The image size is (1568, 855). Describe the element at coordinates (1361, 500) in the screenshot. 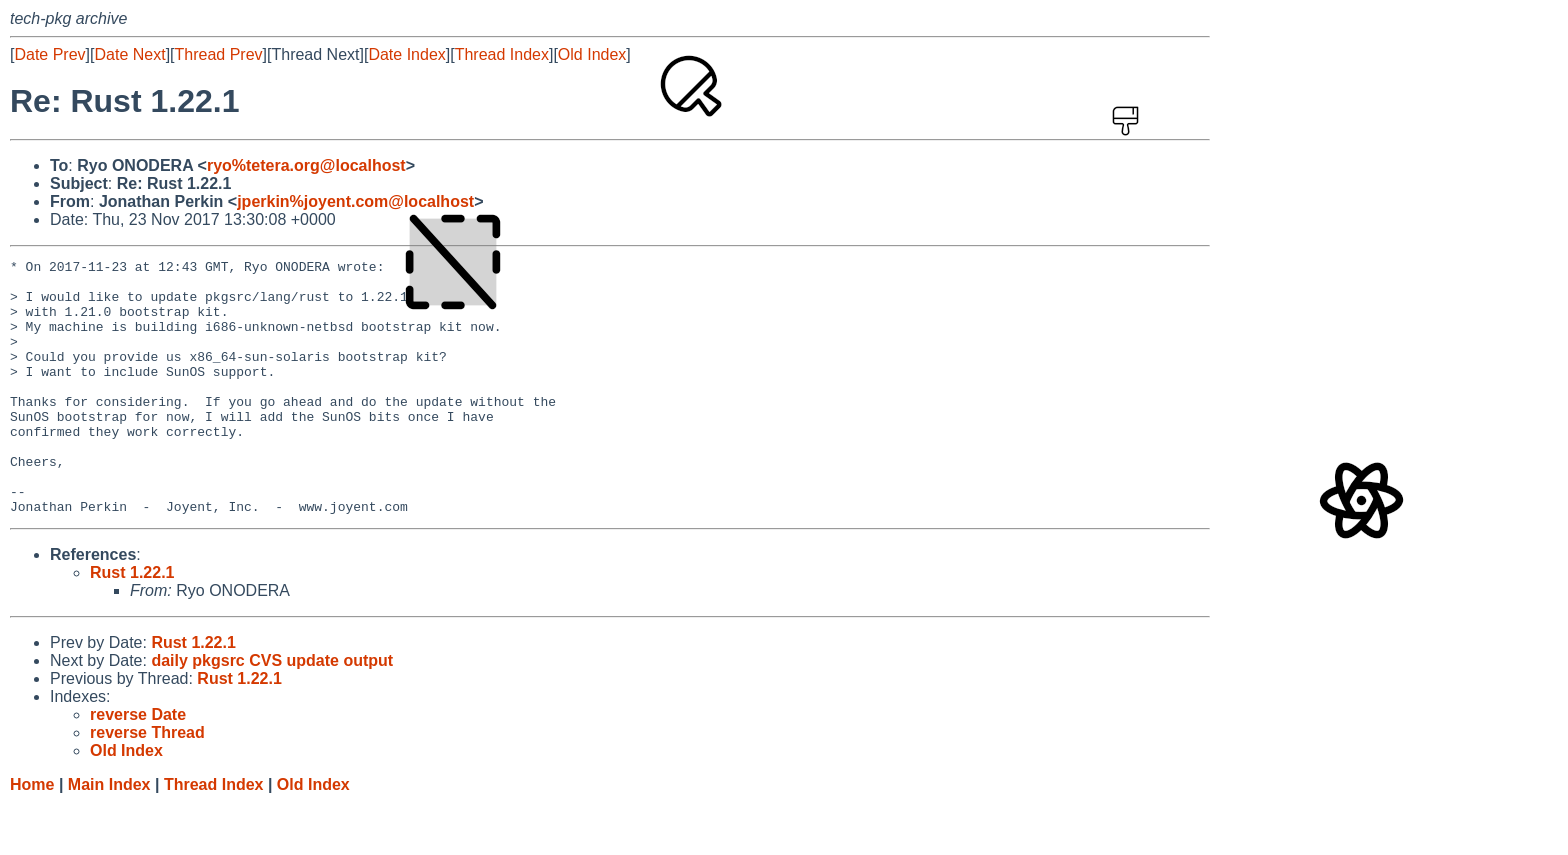

I see `react native framework logo` at that location.